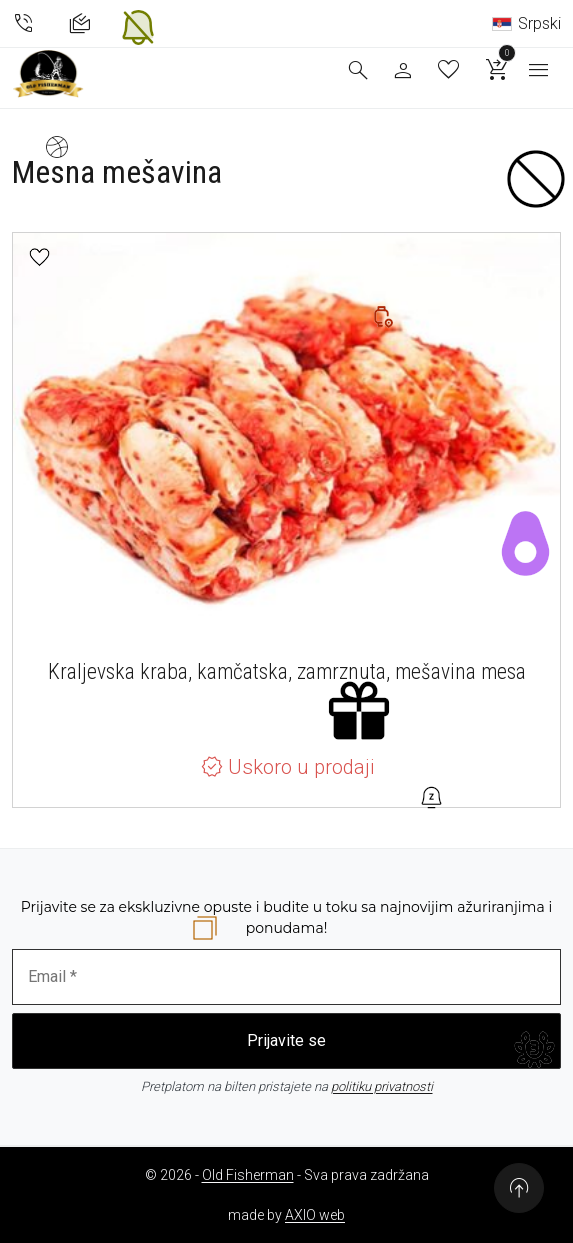 This screenshot has height=1243, width=573. I want to click on copy to clipboard, so click(205, 928).